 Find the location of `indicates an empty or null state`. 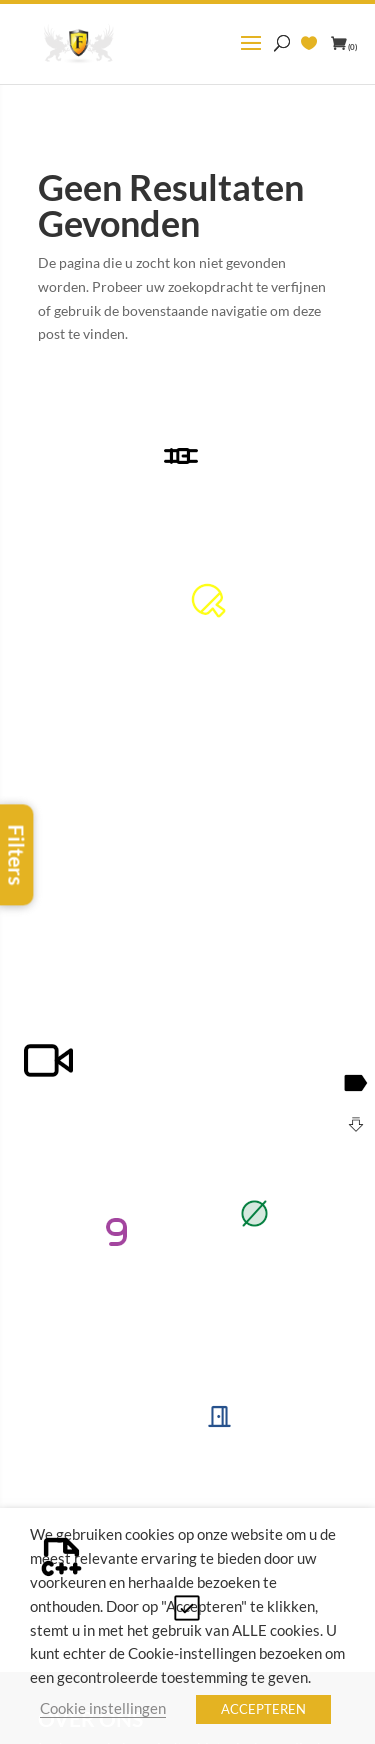

indicates an empty or null state is located at coordinates (254, 1213).